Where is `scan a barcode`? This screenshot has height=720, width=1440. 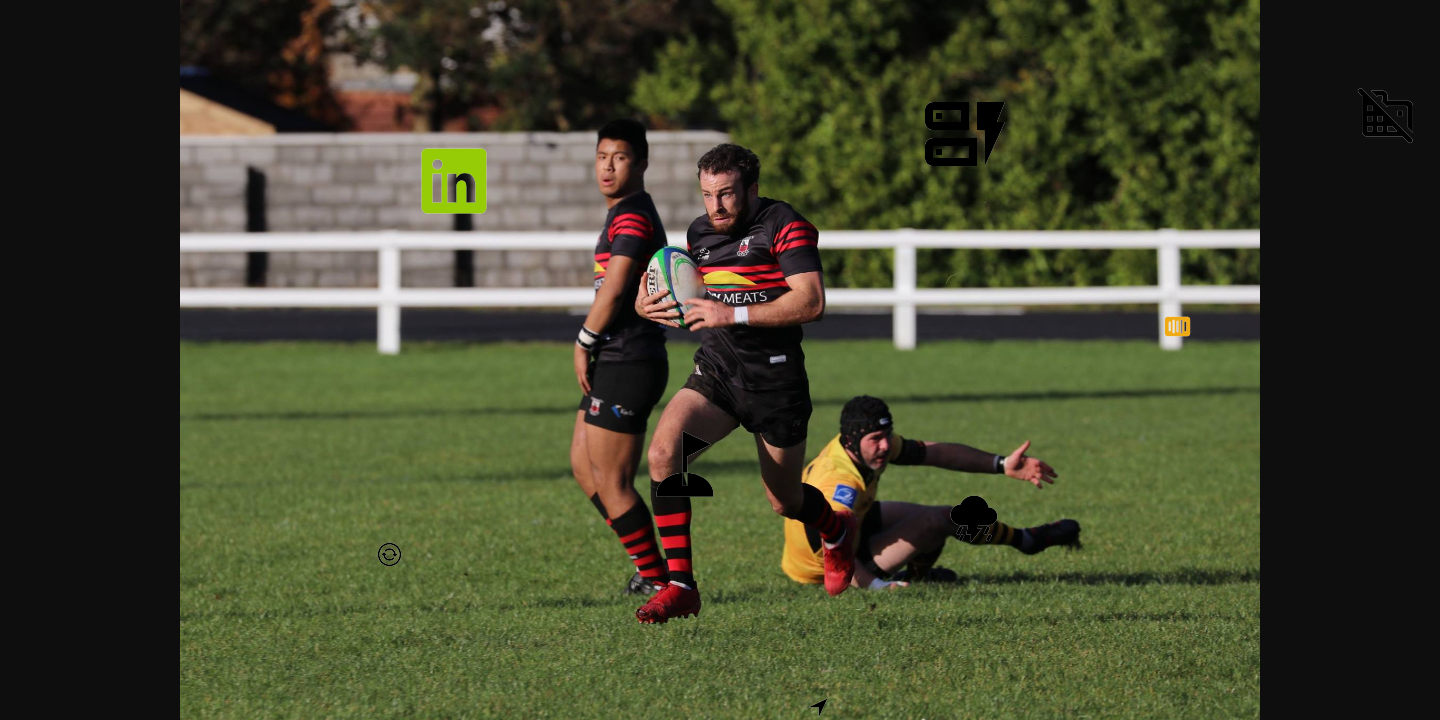
scan a barcode is located at coordinates (1177, 326).